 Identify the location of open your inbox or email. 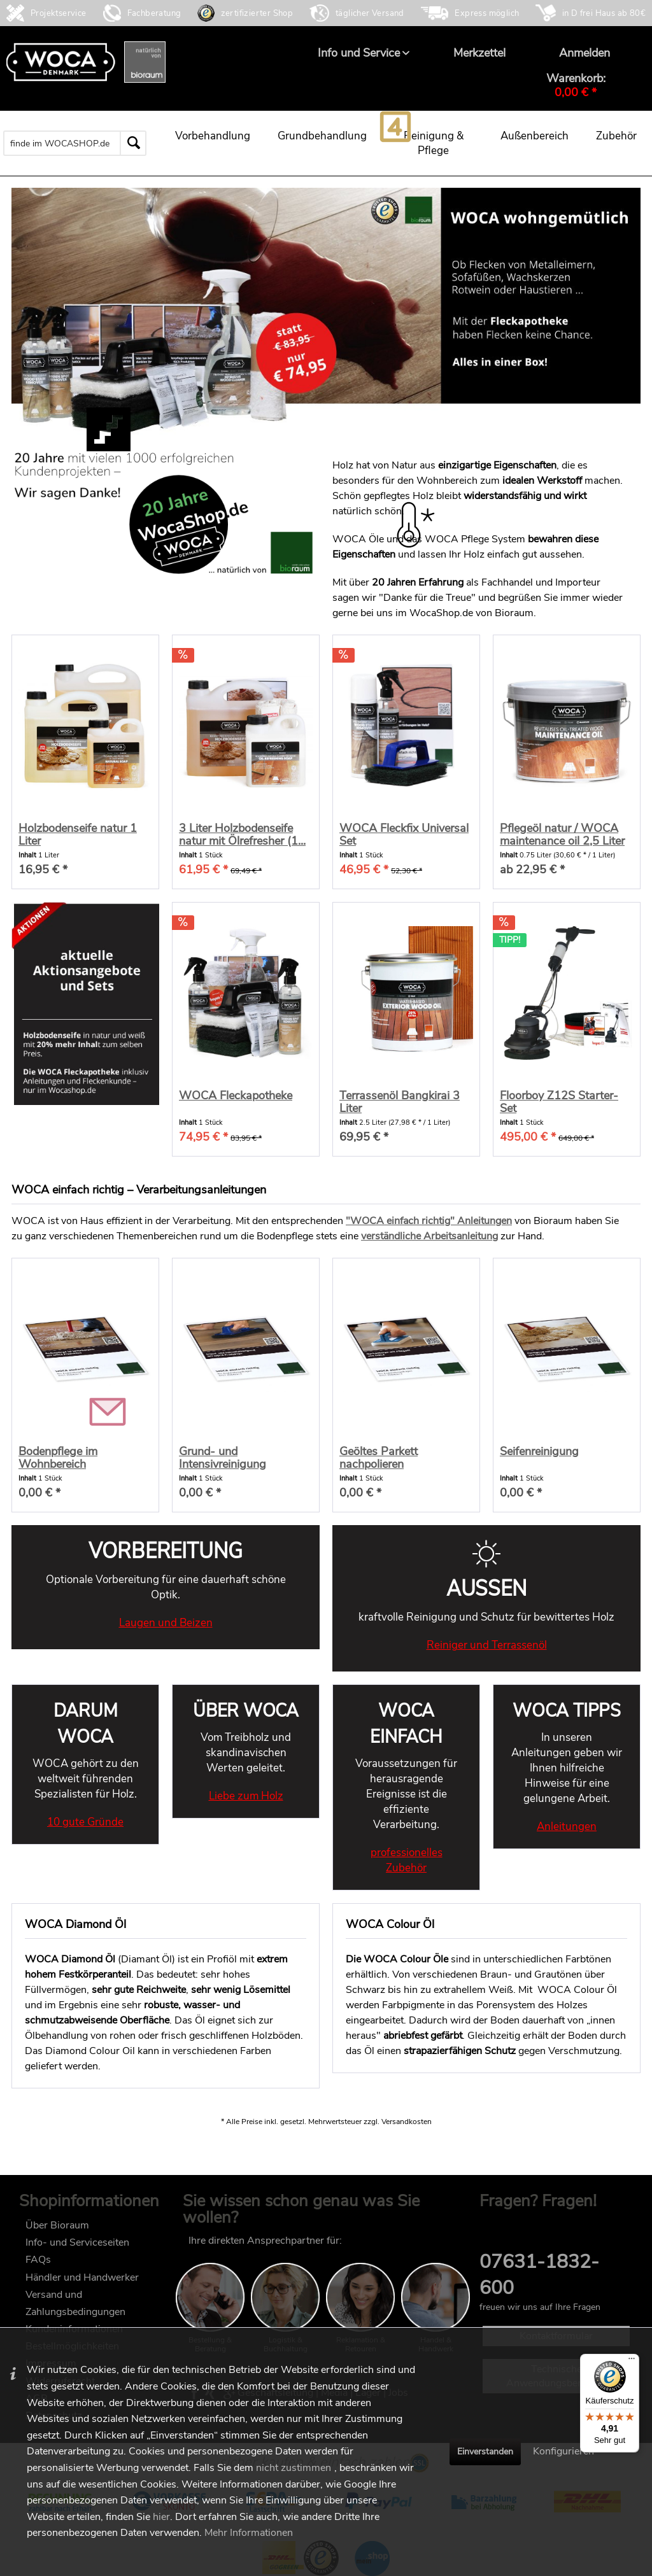
(108, 1412).